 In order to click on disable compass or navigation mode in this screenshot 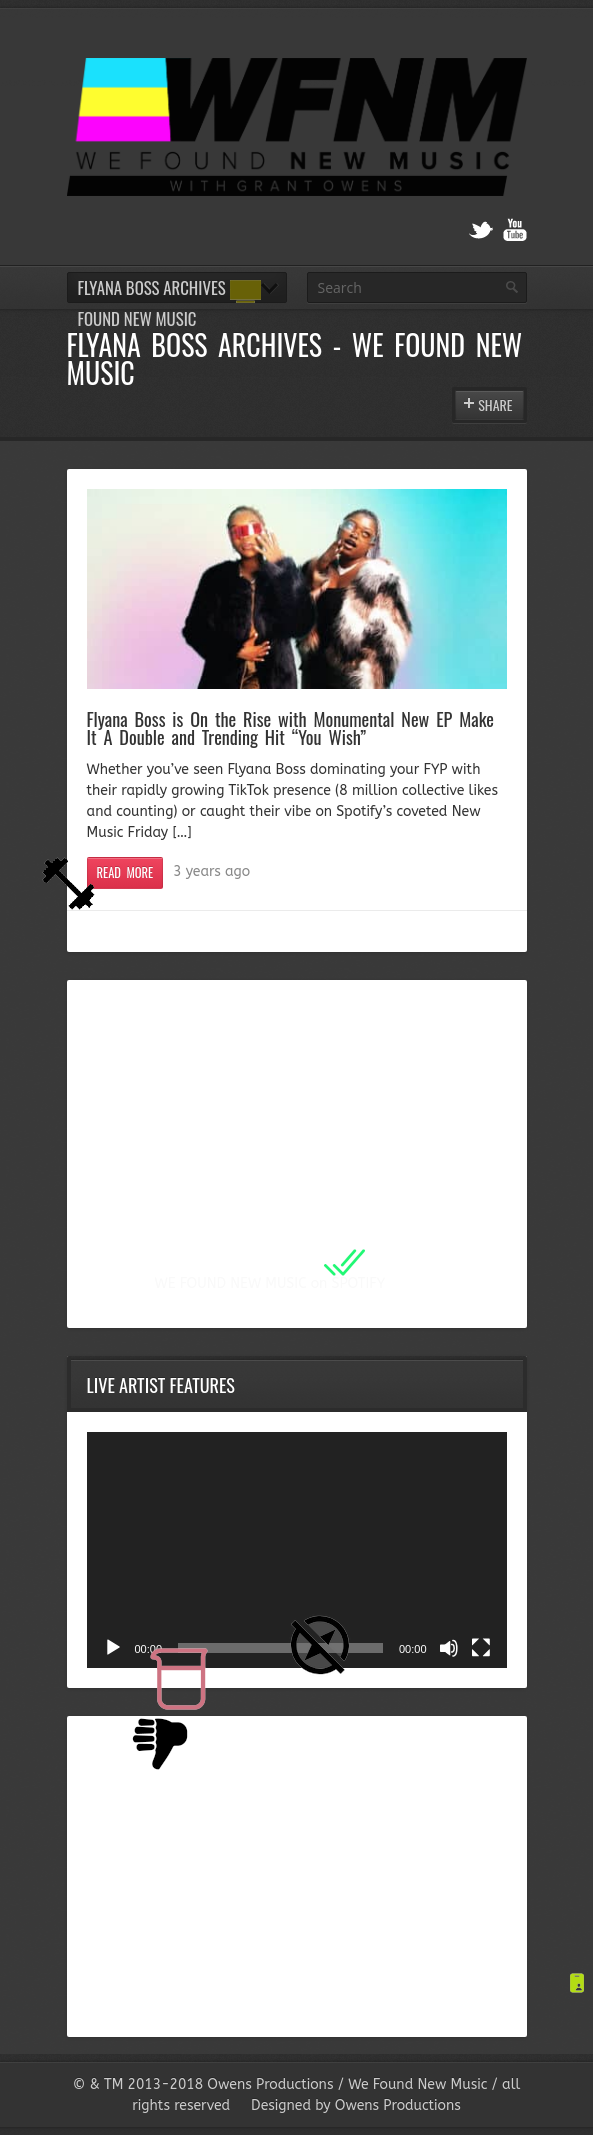, I will do `click(320, 1645)`.